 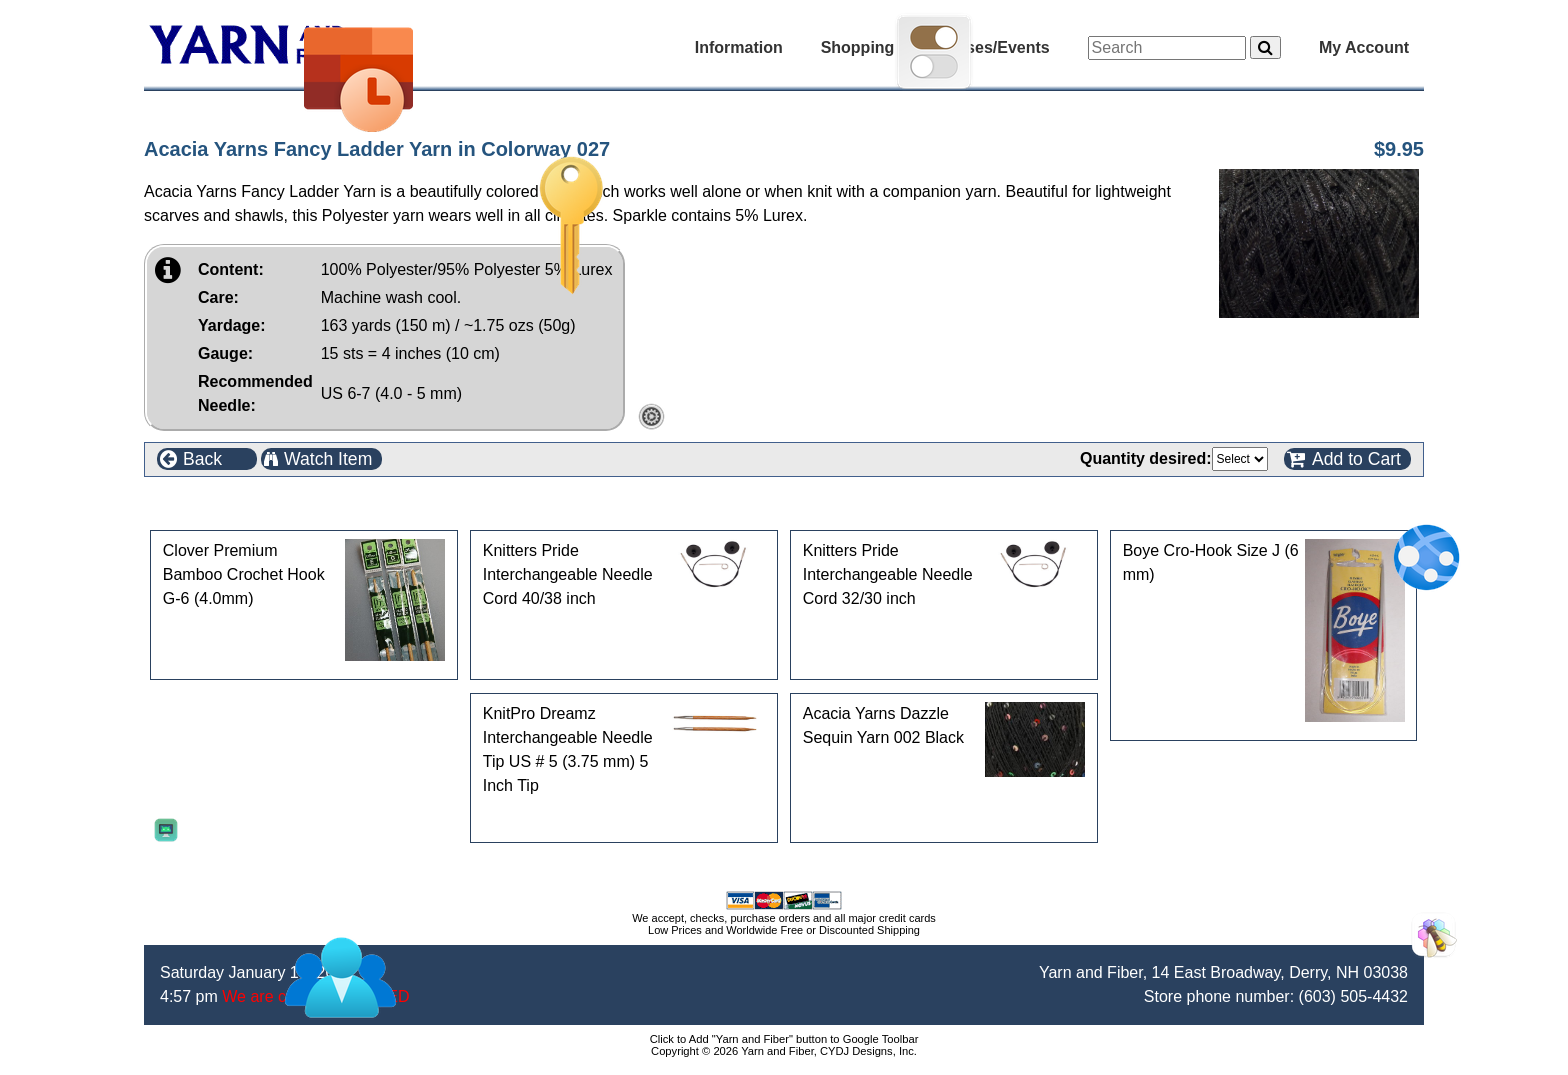 I want to click on open system settings, so click(x=651, y=416).